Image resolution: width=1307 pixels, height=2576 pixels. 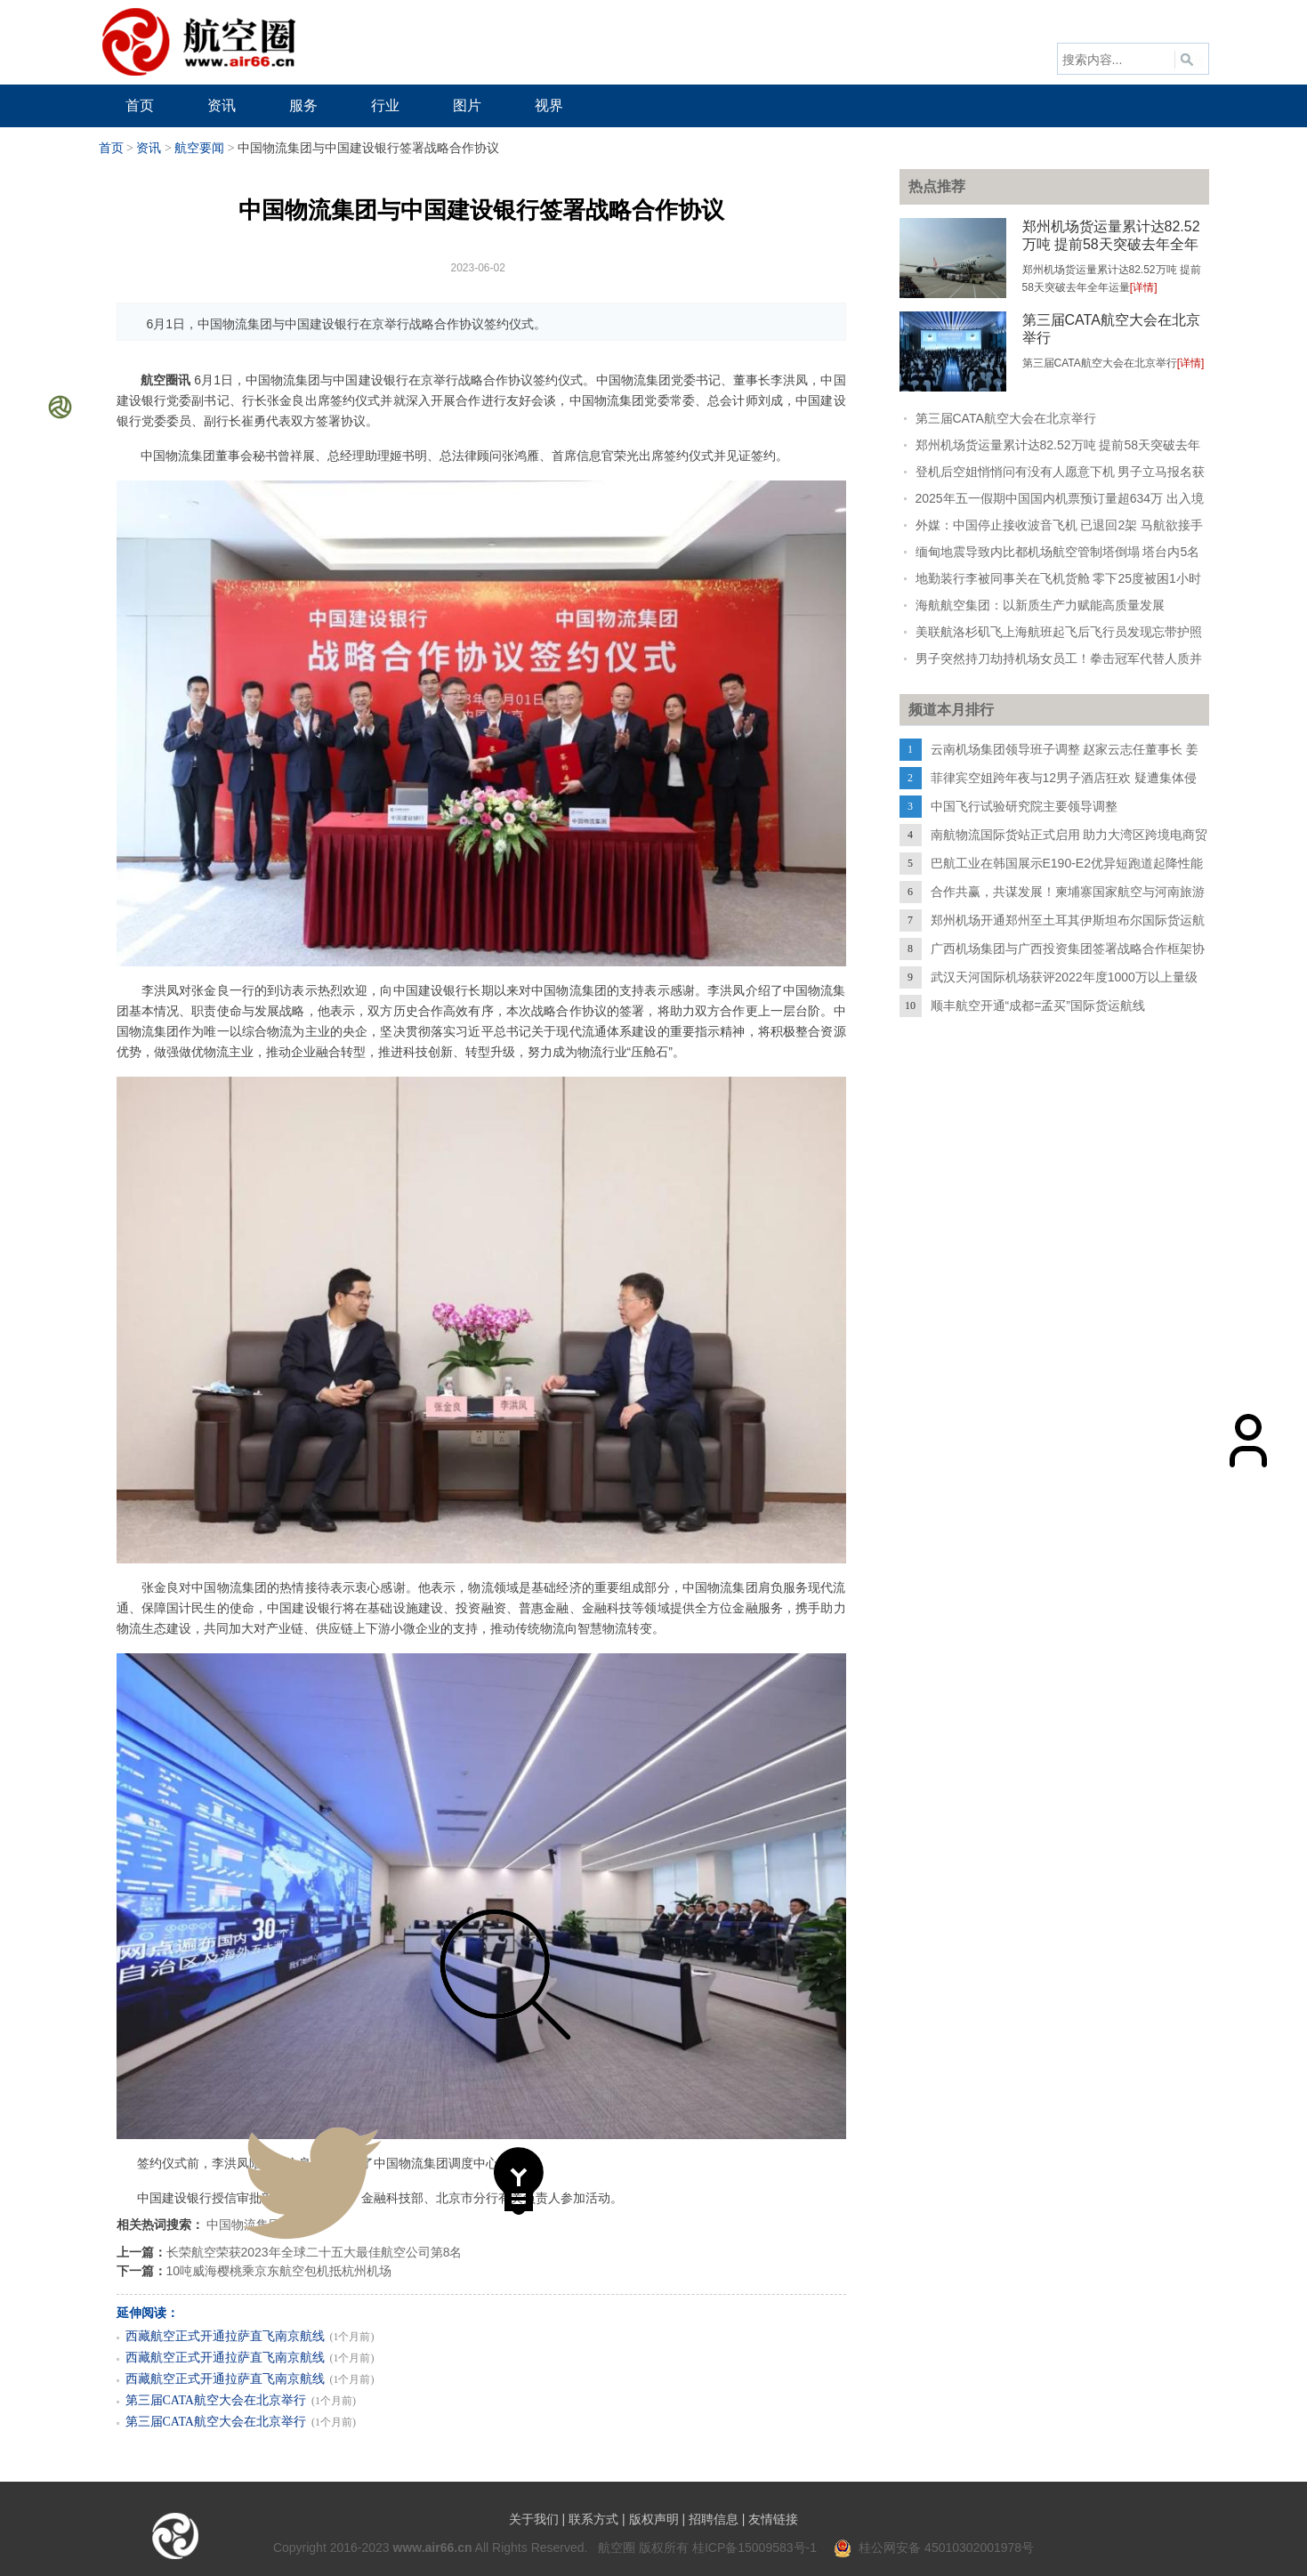 What do you see at coordinates (505, 1974) in the screenshot?
I see `search for content or items` at bounding box center [505, 1974].